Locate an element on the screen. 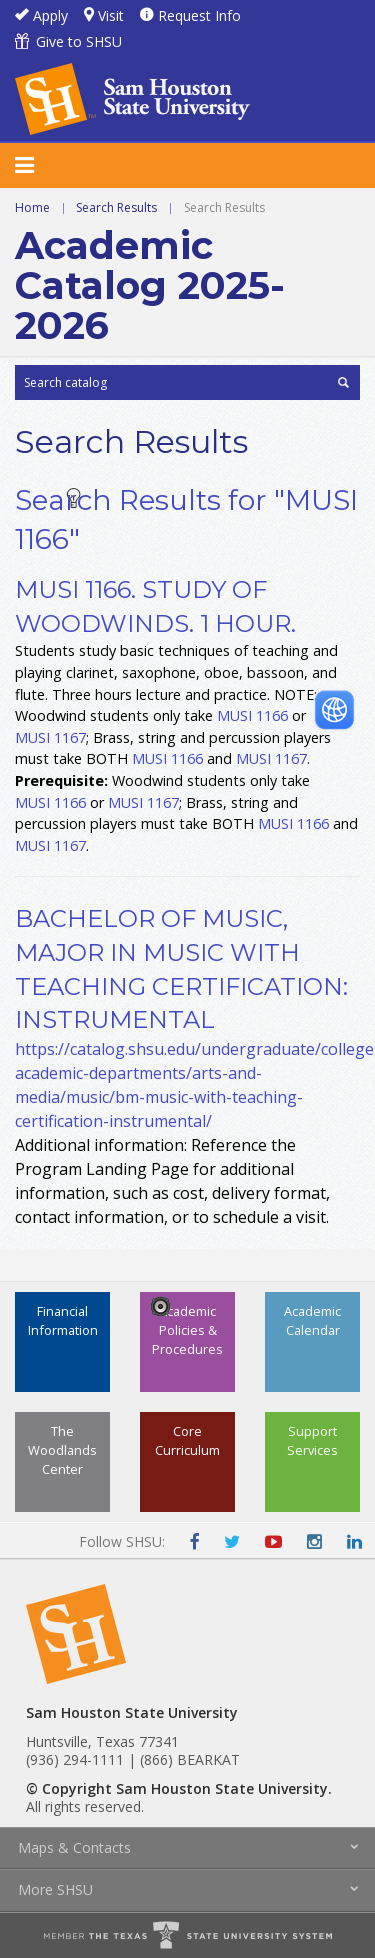  adjust speaker or audio output settings is located at coordinates (160, 1306).